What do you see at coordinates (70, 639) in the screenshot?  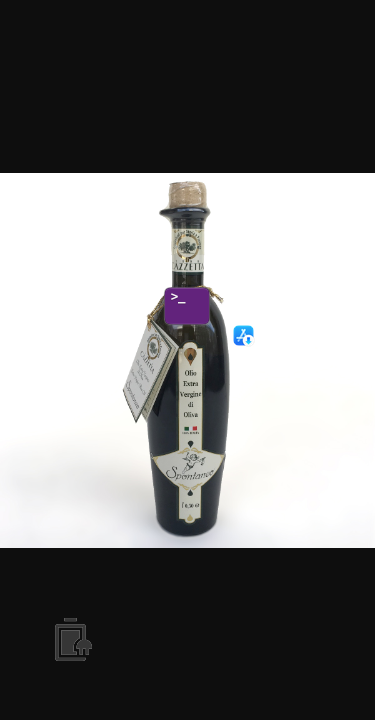 I see `view battery and power management settings` at bounding box center [70, 639].